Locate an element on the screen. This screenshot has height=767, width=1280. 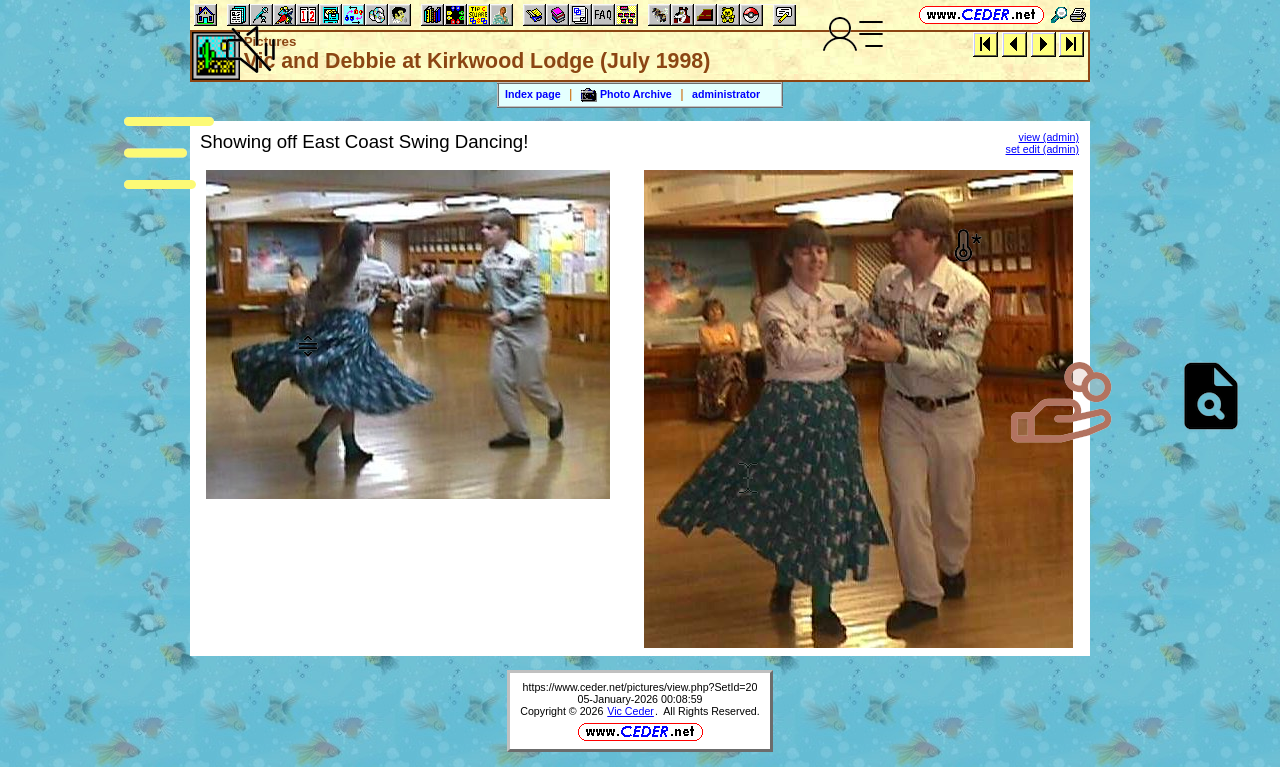
align text to the start of the line is located at coordinates (169, 153).